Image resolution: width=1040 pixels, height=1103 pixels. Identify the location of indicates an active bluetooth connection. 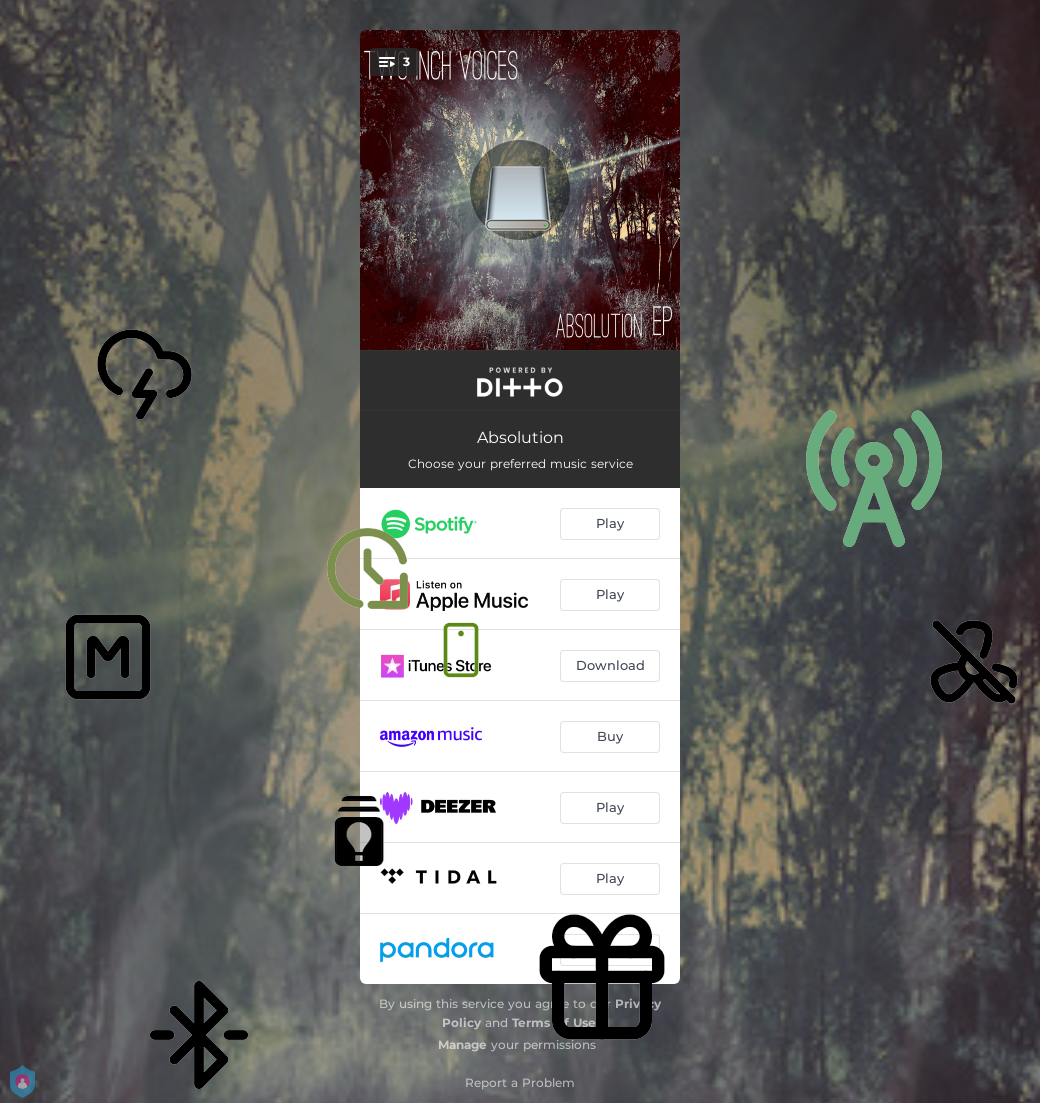
(199, 1035).